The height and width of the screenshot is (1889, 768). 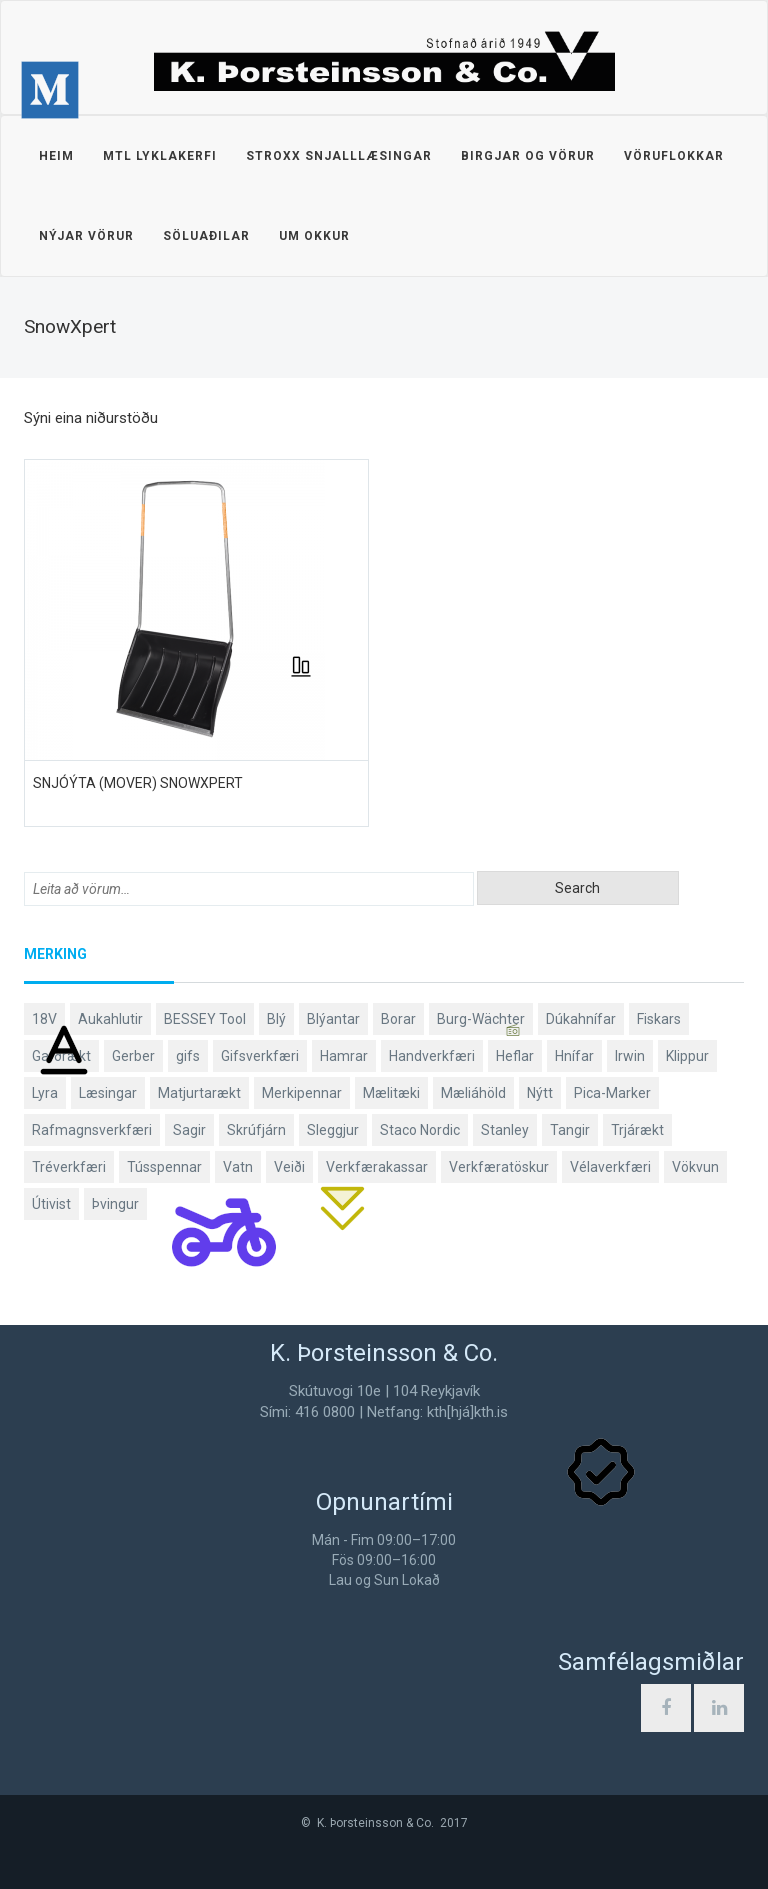 I want to click on open radio or audio streaming, so click(x=513, y=1031).